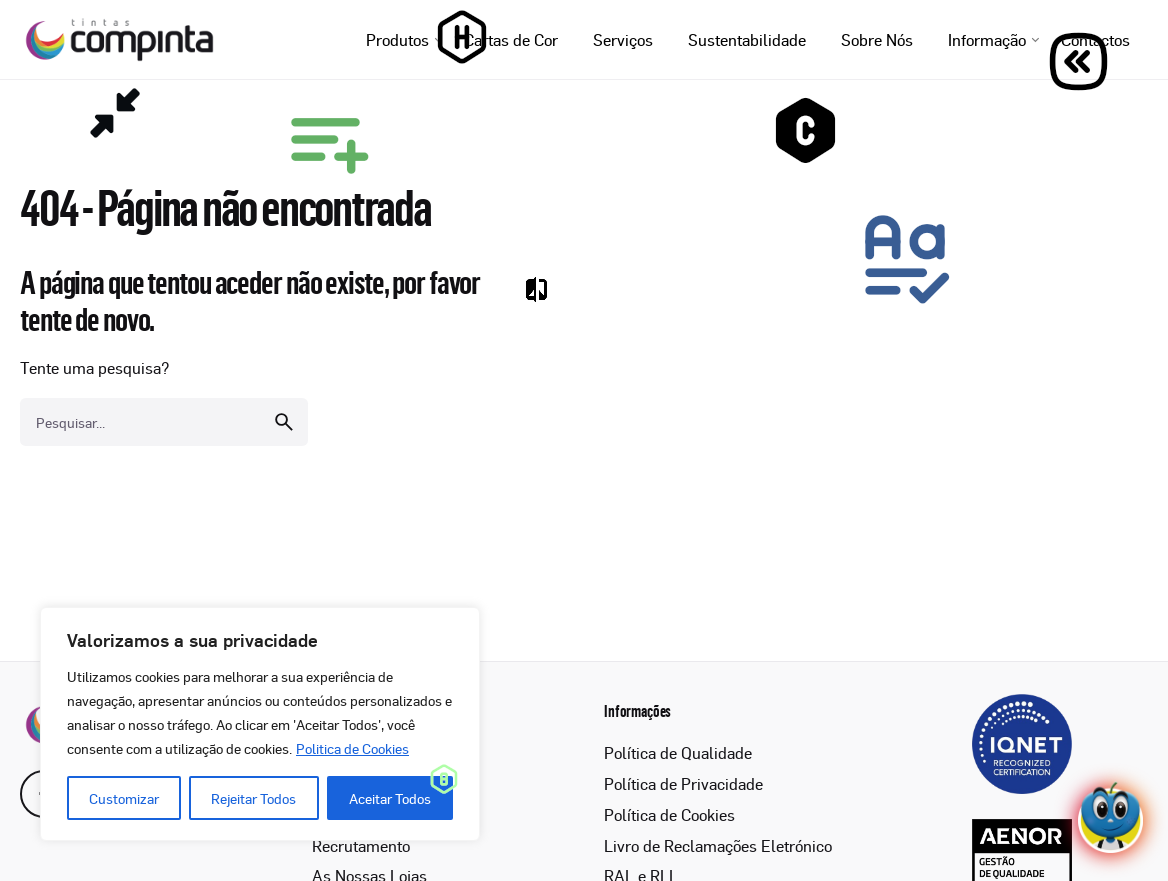 Image resolution: width=1168 pixels, height=881 pixels. Describe the element at coordinates (805, 130) in the screenshot. I see `indicates a "C" category or classification level` at that location.